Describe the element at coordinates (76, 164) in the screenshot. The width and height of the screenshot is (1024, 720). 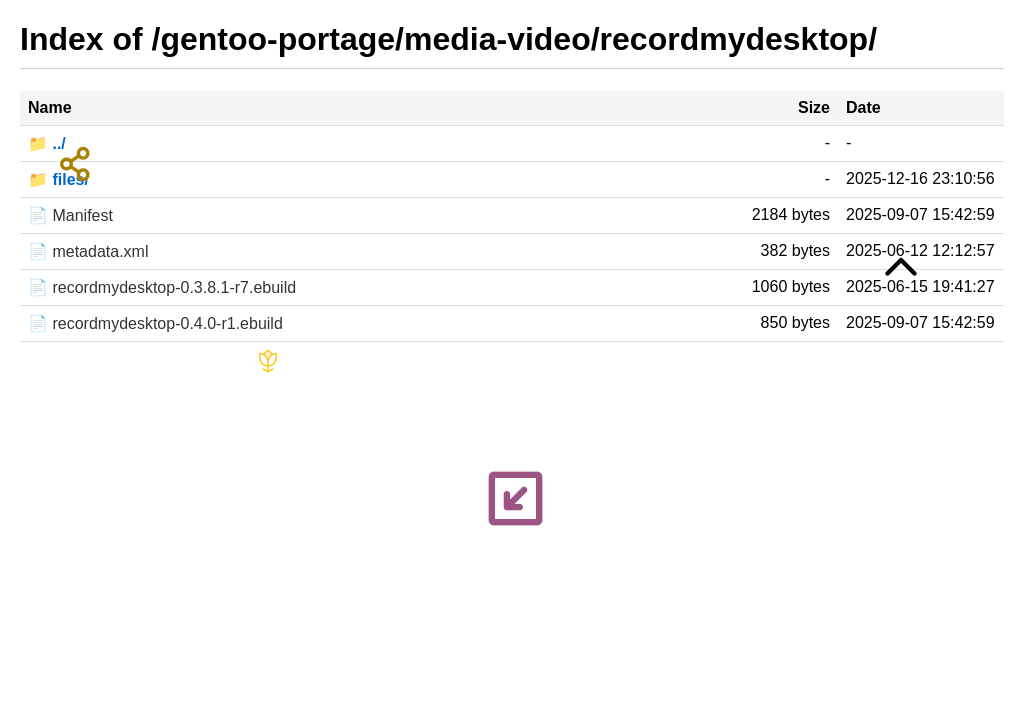
I see `share content to social networks` at that location.